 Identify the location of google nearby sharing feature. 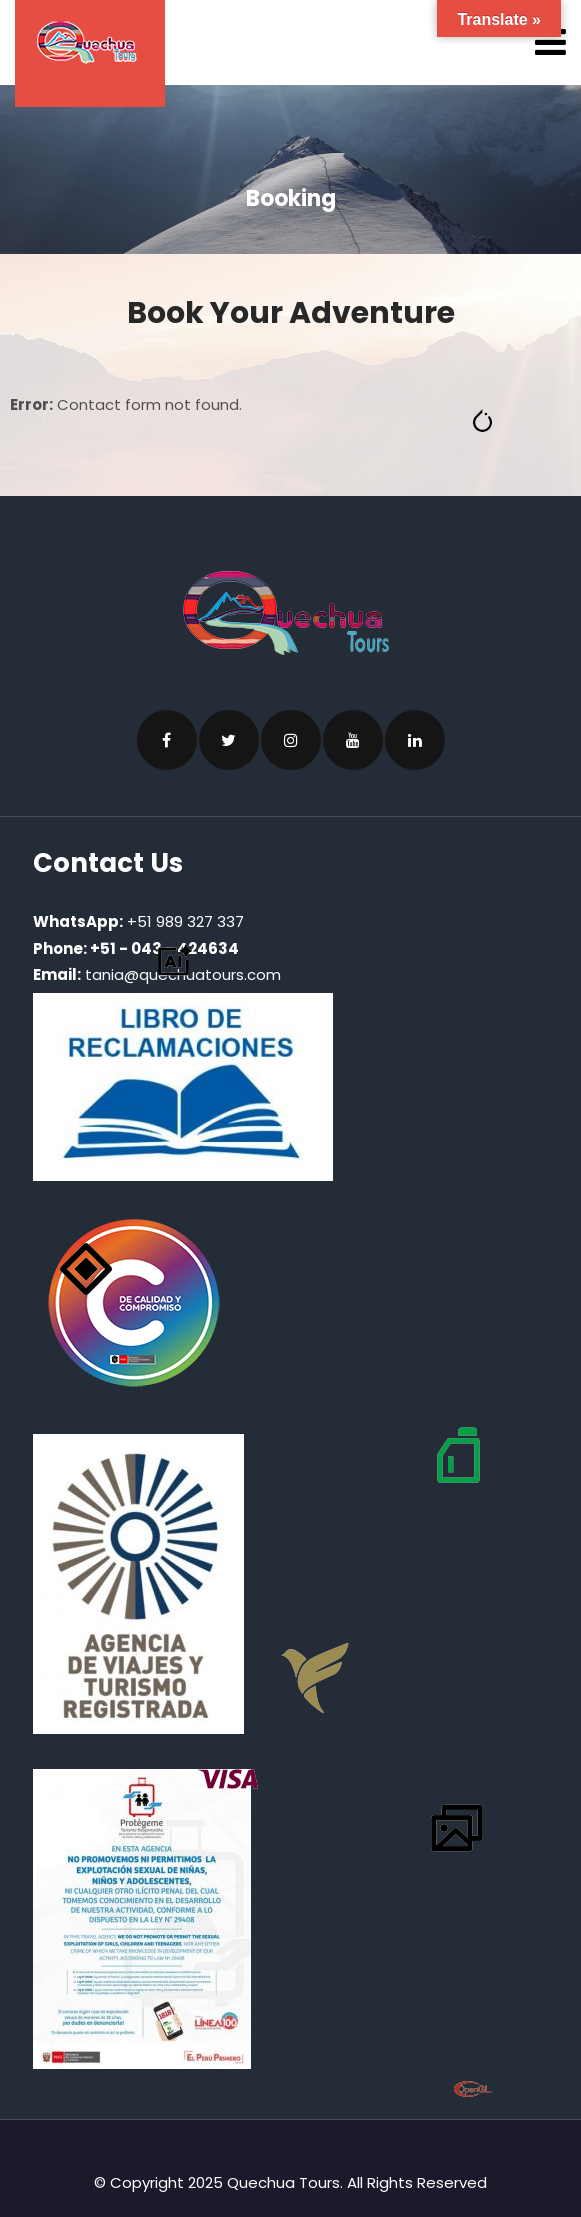
(86, 1269).